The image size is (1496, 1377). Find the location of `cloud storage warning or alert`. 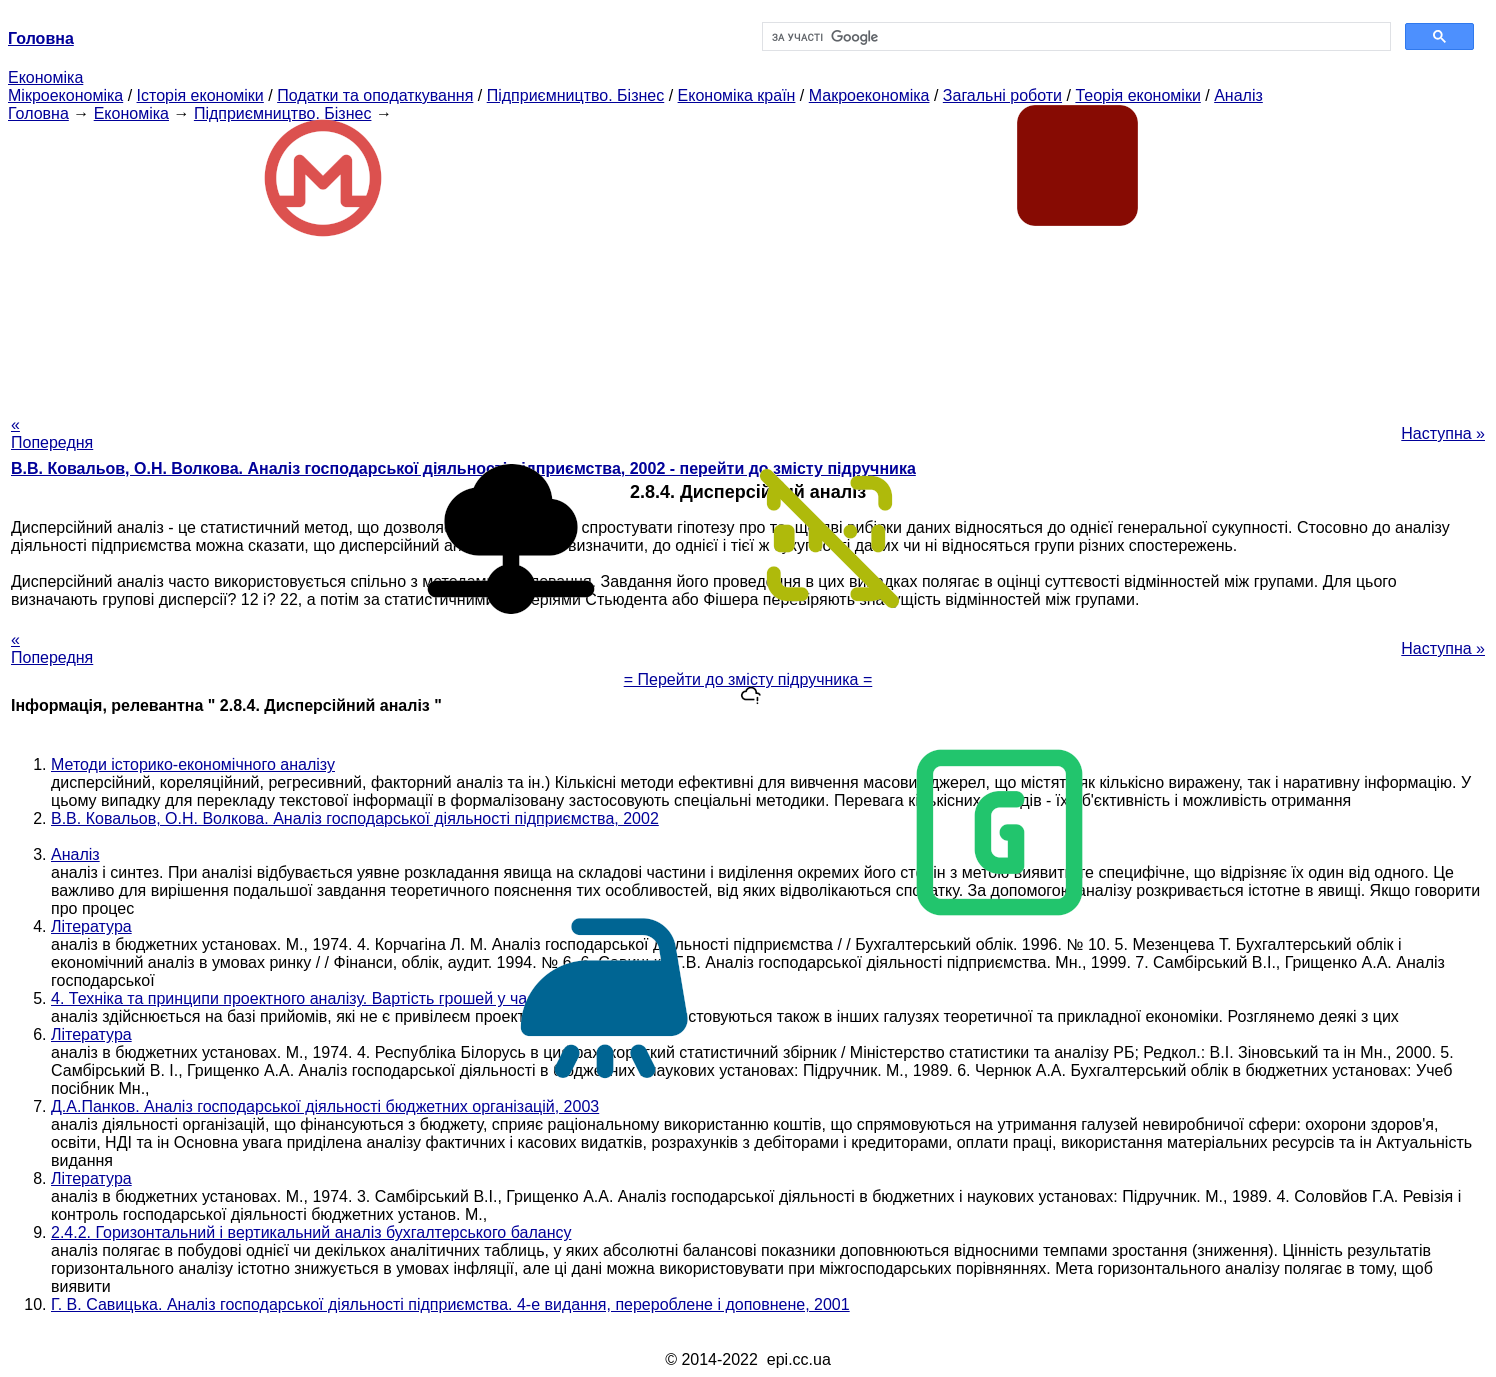

cloud storage warning or alert is located at coordinates (751, 694).